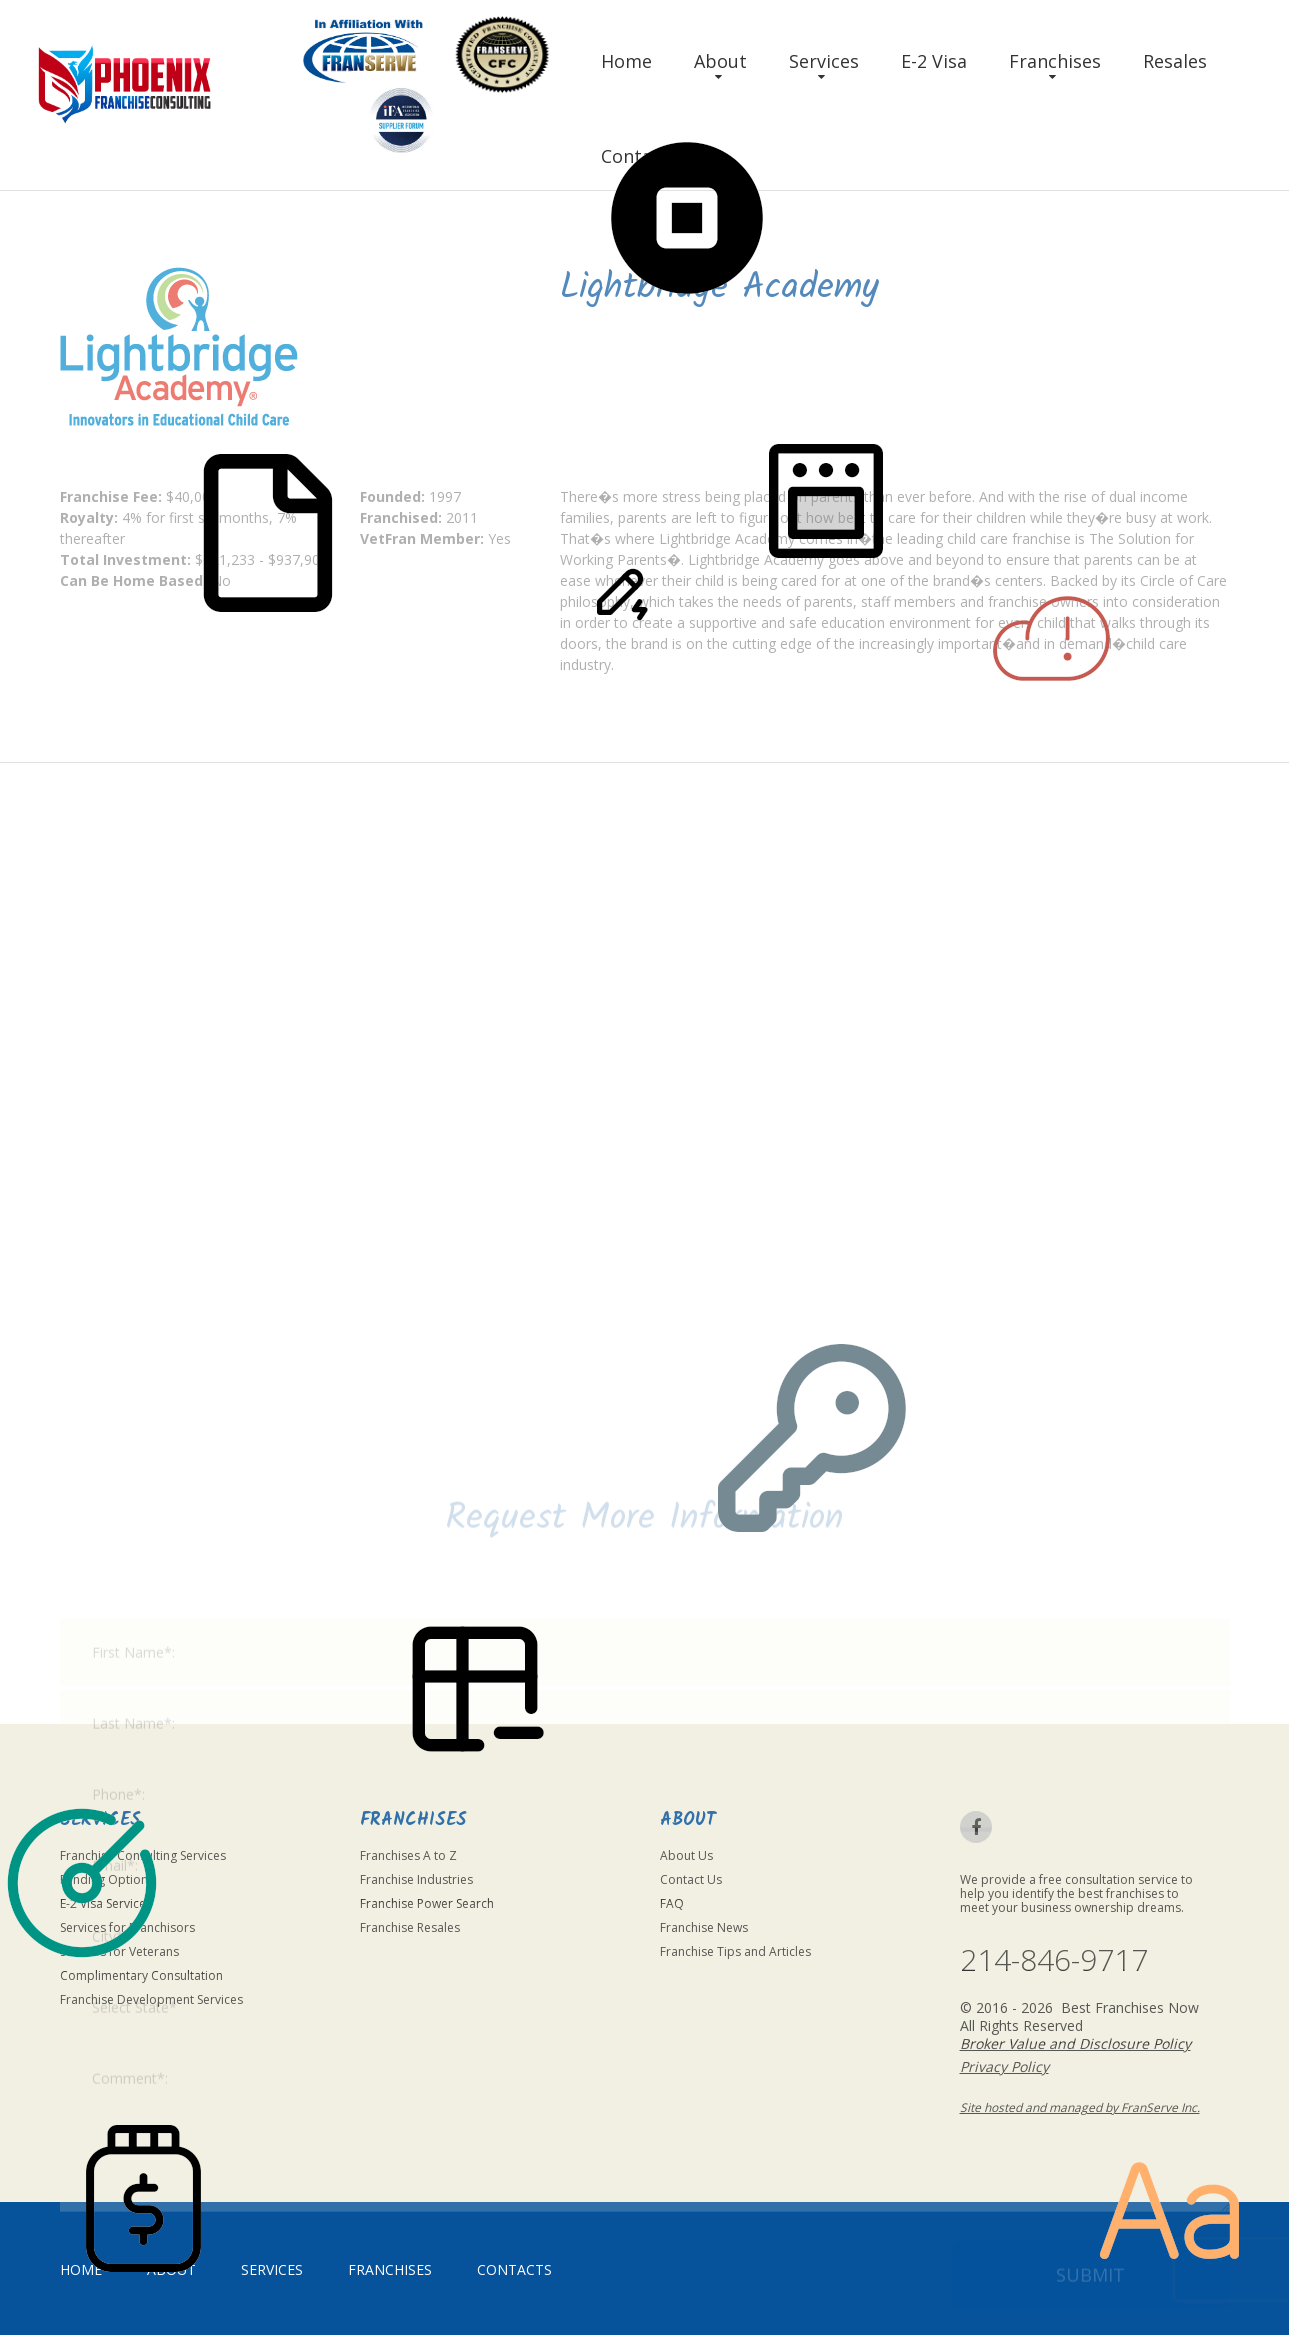  What do you see at coordinates (621, 591) in the screenshot?
I see `quick edit or instant editing mode` at bounding box center [621, 591].